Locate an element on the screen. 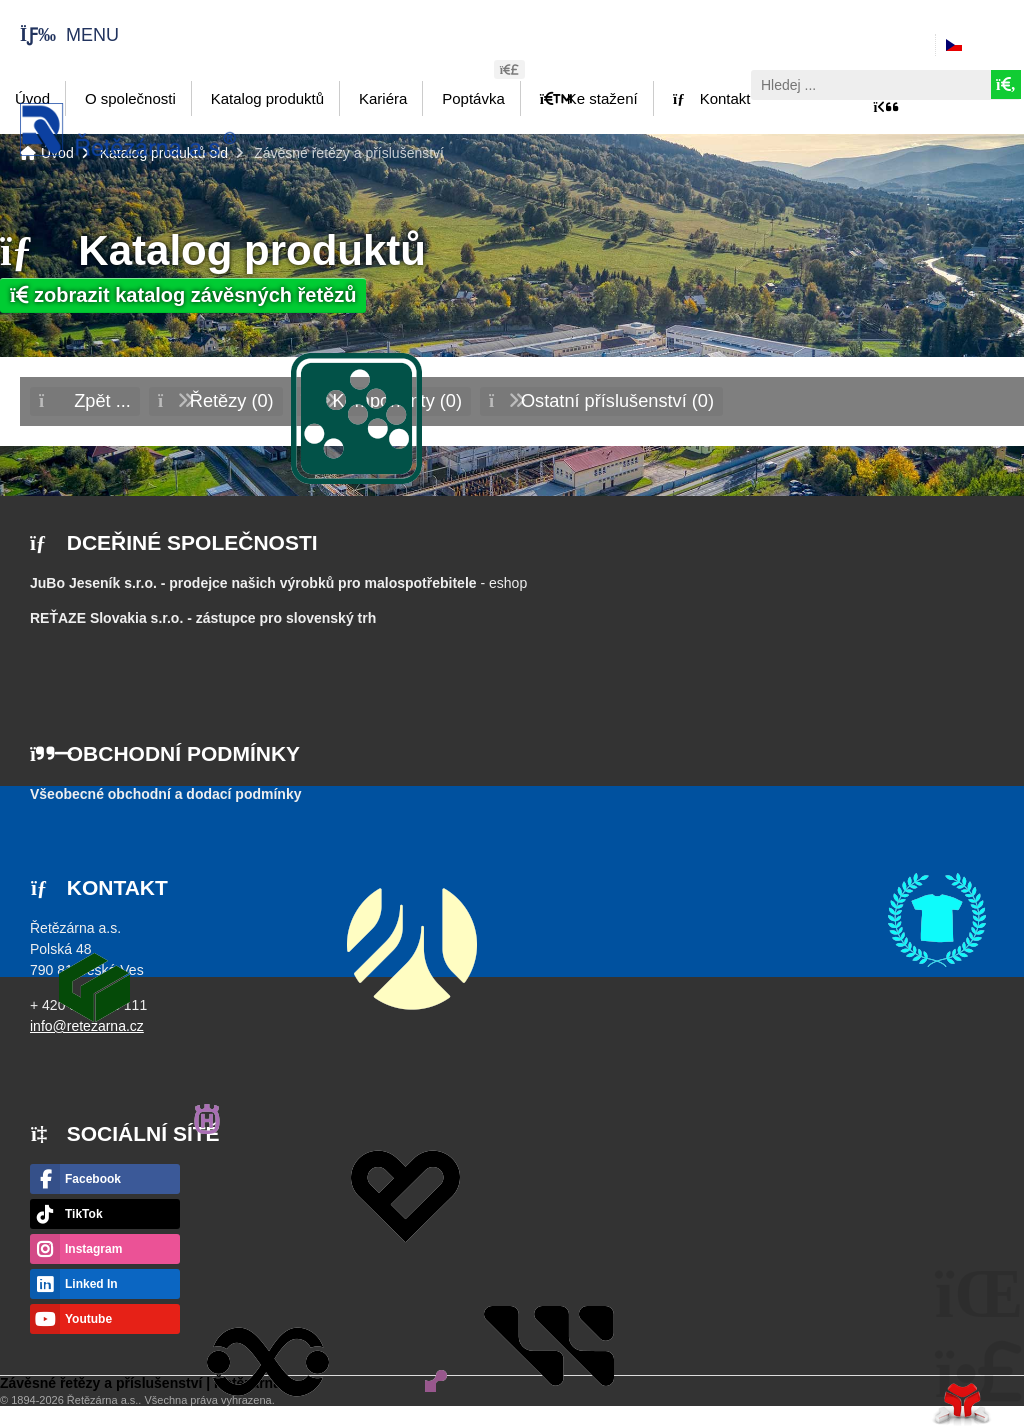 The image size is (1024, 1426). open Google Fit app is located at coordinates (405, 1196).